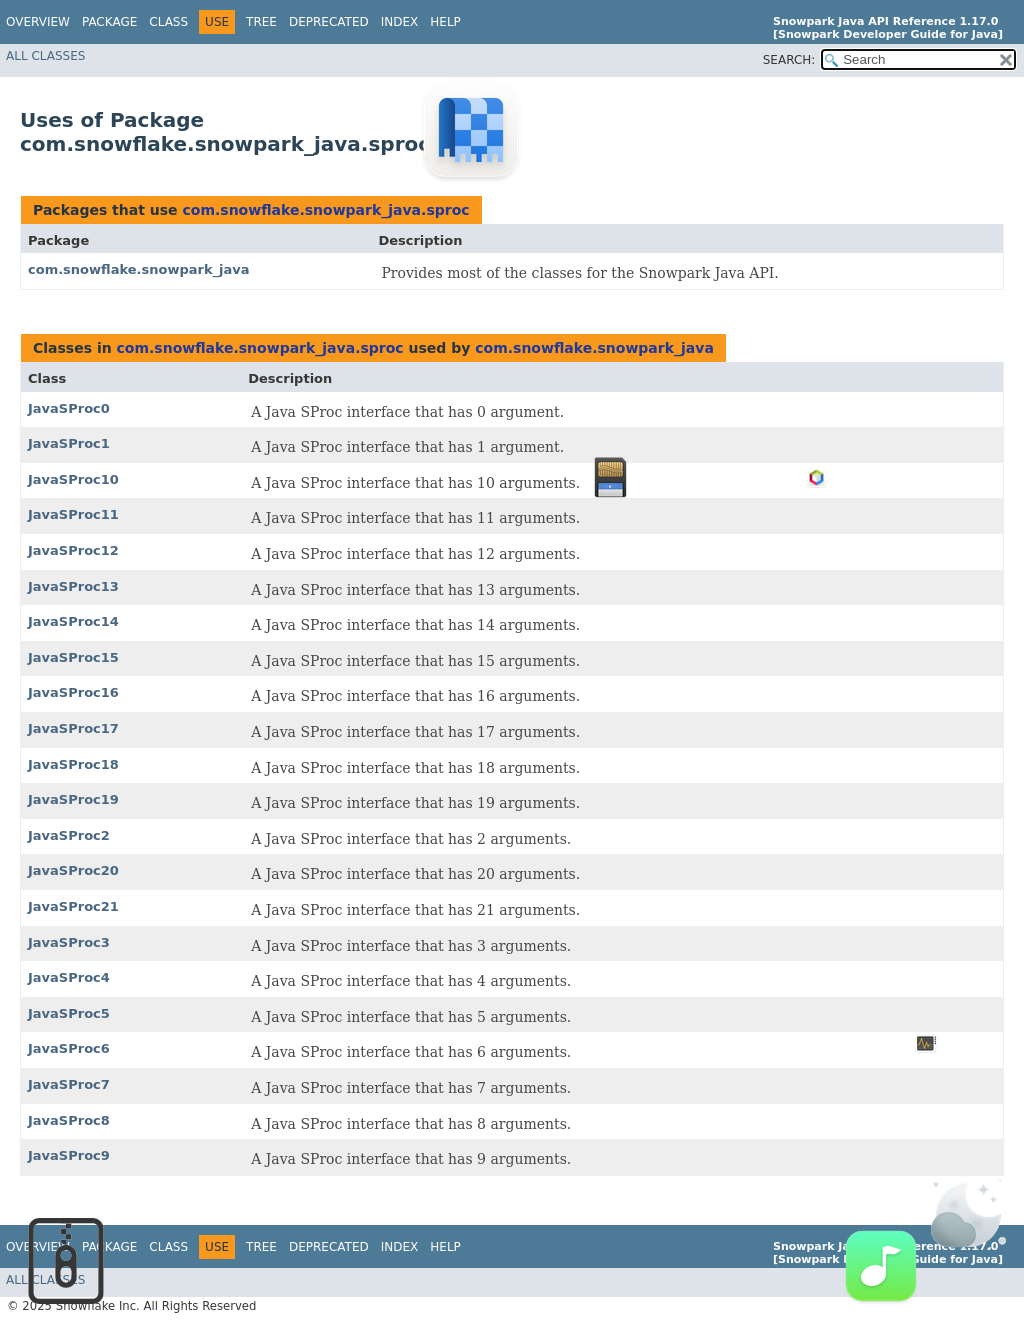  Describe the element at coordinates (816, 477) in the screenshot. I see `open NetBeans IDE` at that location.